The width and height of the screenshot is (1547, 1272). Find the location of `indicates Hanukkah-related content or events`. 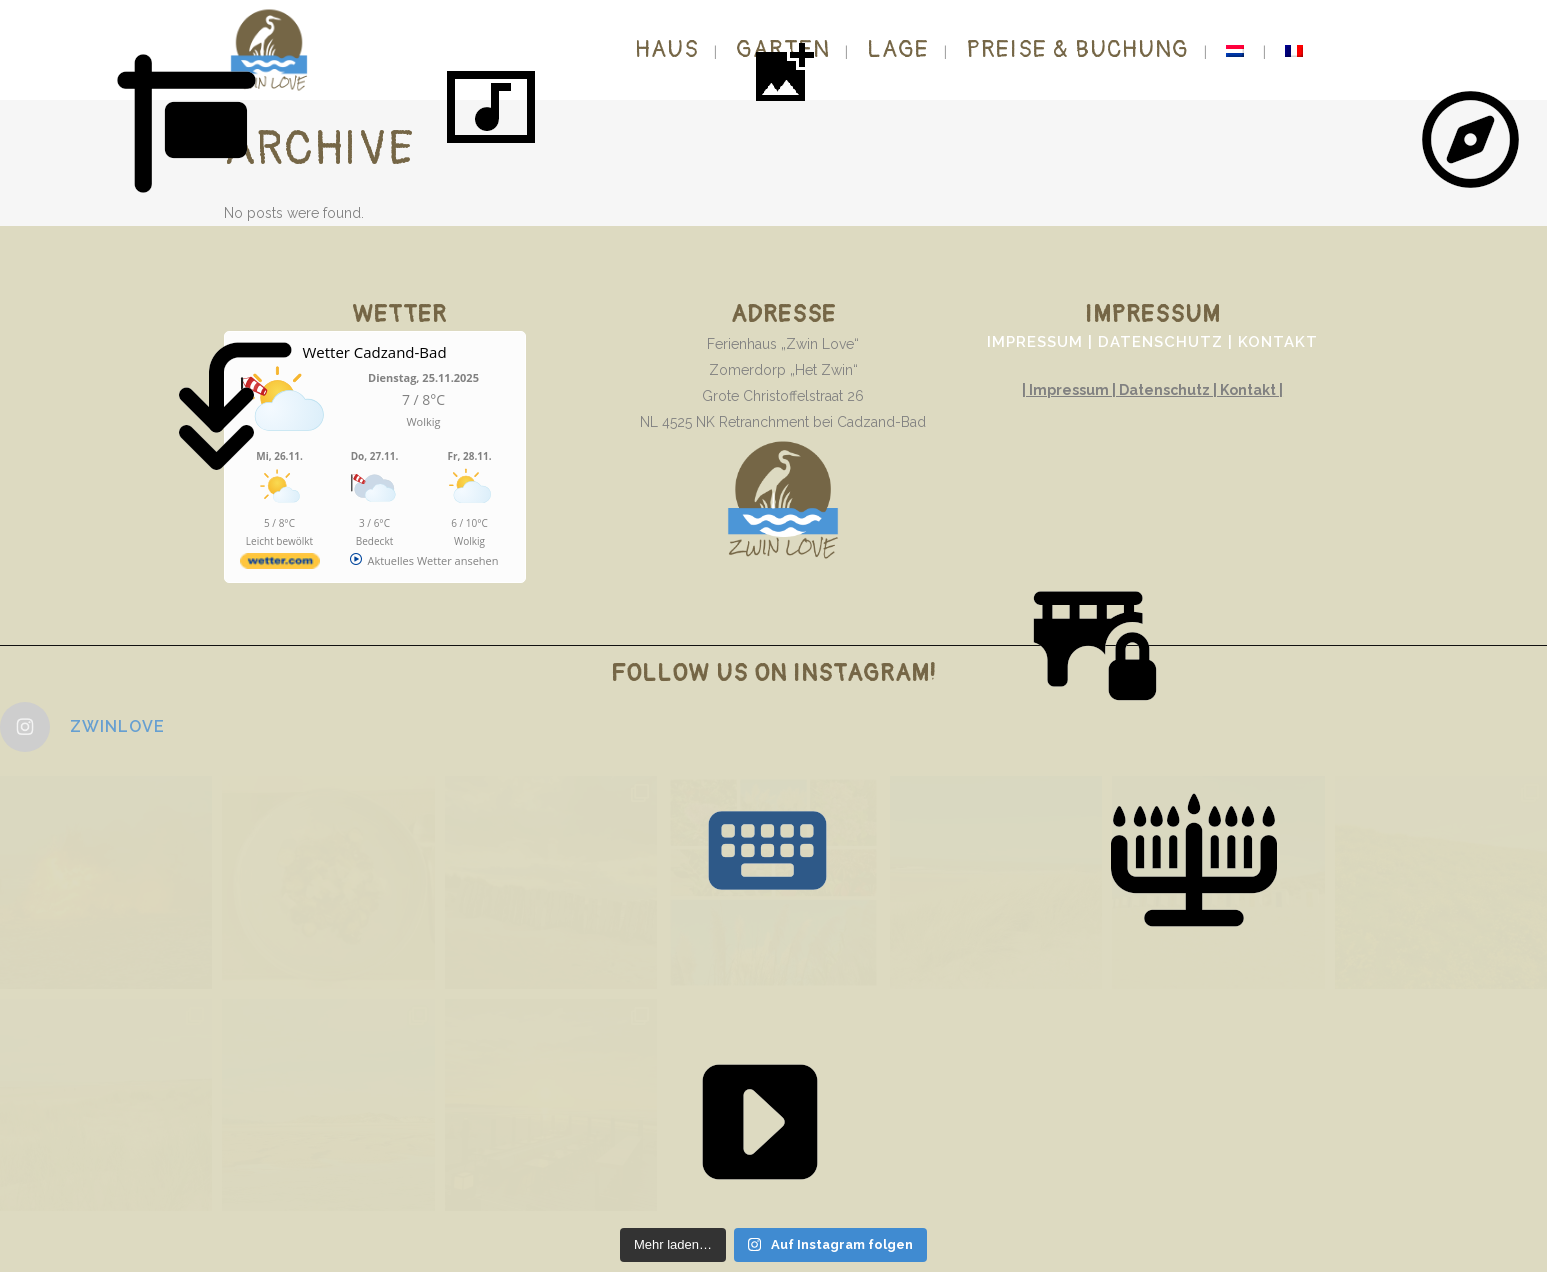

indicates Hanukkah-related content or events is located at coordinates (1194, 860).